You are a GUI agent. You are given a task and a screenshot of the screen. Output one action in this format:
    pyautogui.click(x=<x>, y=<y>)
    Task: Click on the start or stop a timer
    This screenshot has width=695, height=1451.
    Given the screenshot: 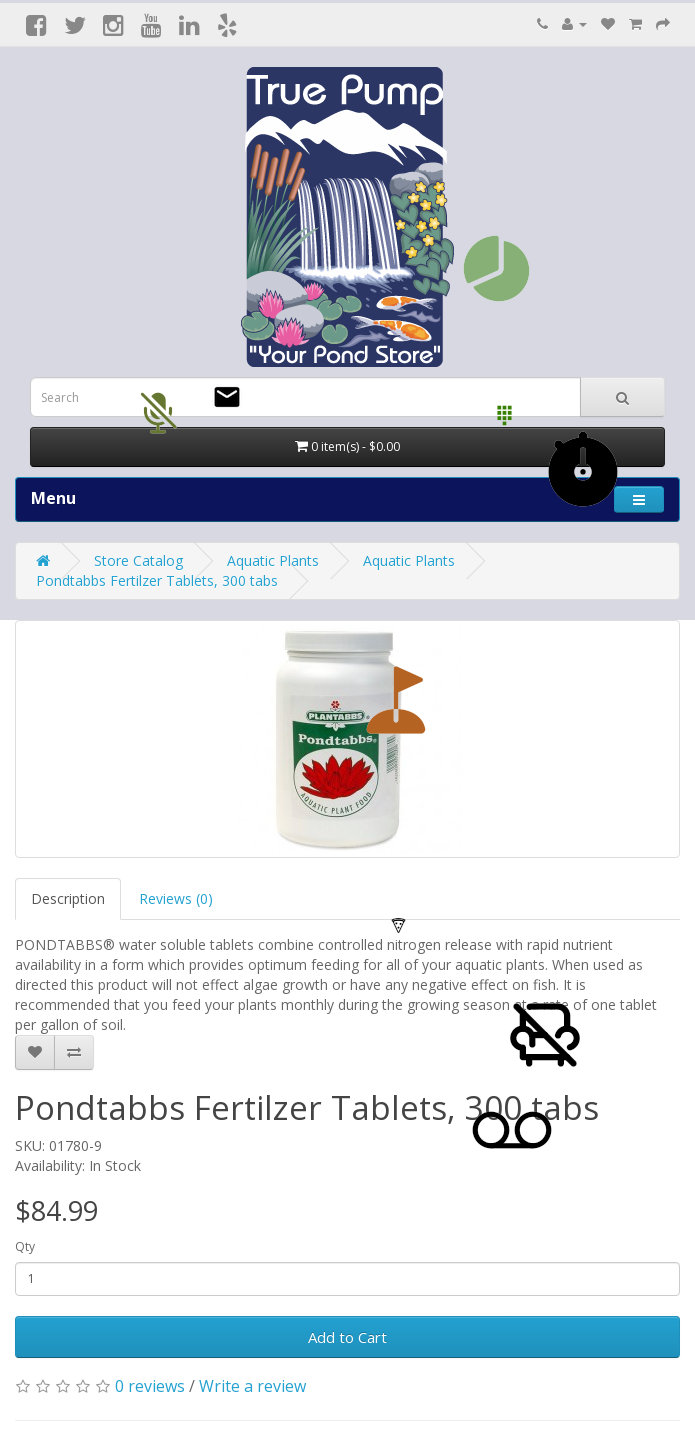 What is the action you would take?
    pyautogui.click(x=583, y=469)
    